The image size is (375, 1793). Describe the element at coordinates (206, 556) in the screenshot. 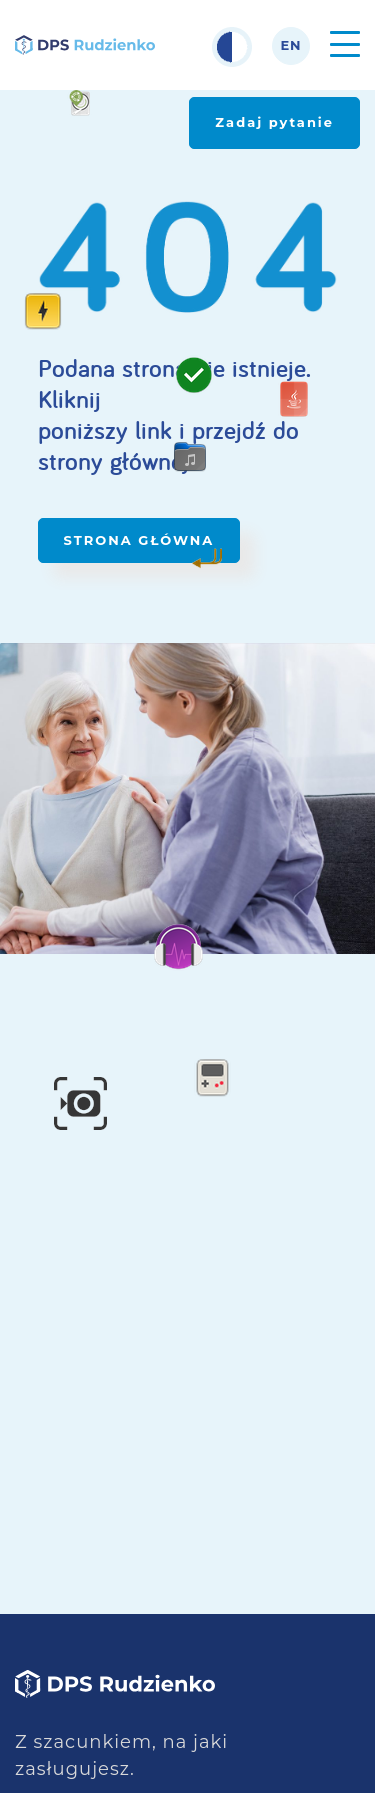

I see `reply to all recipients of an email` at that location.